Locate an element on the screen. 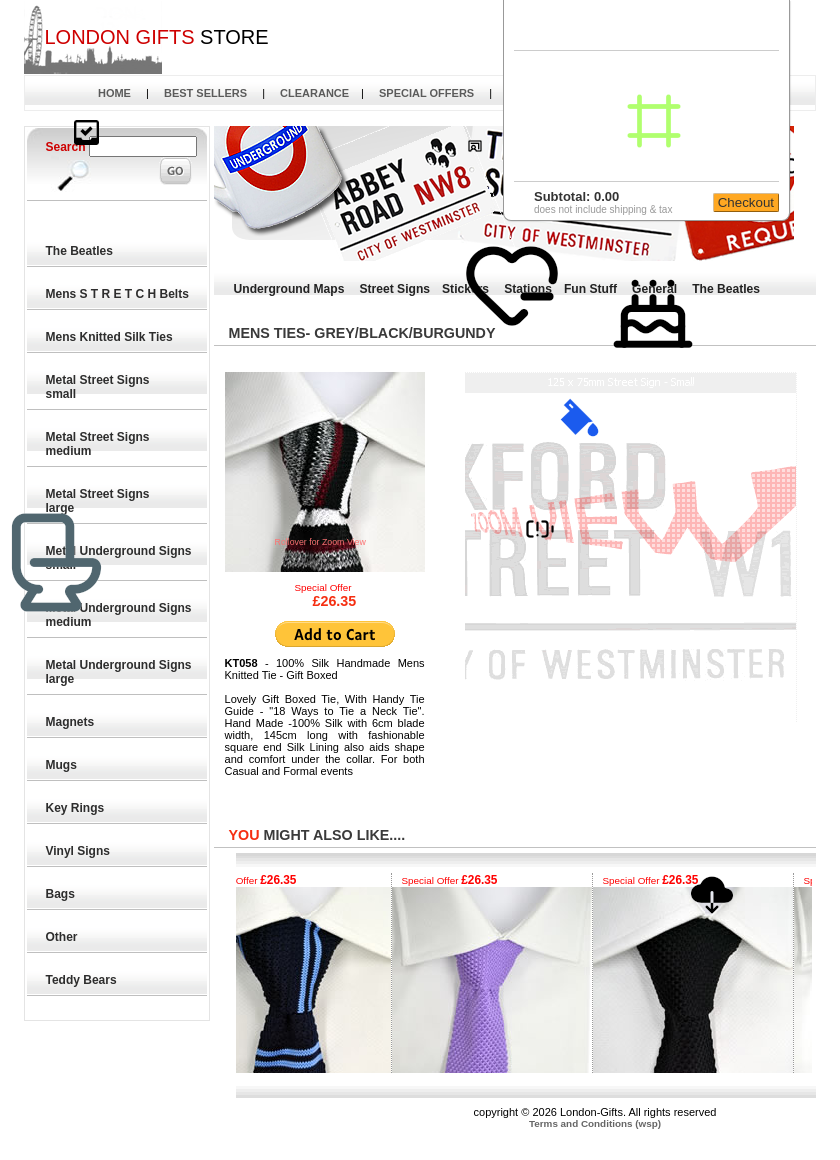  remove from favorites is located at coordinates (512, 284).